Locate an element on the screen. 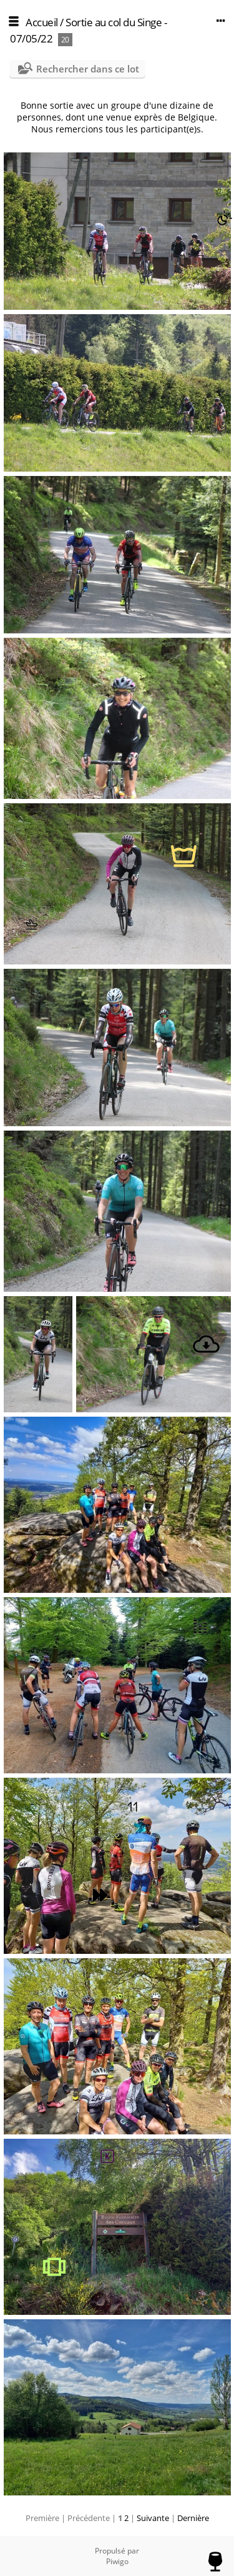  indicates flight currently in progress is located at coordinates (31, 924).